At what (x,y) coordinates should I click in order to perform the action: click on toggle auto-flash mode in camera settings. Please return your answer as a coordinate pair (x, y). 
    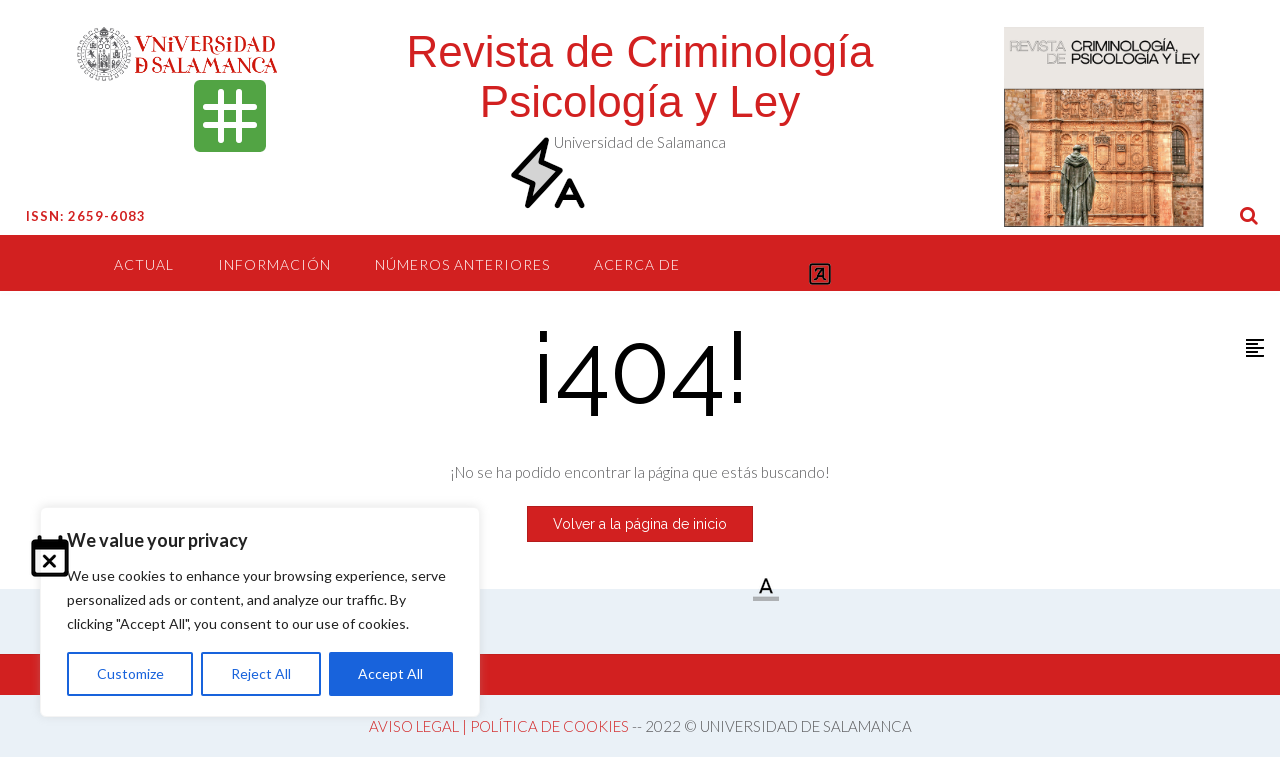
    Looking at the image, I should click on (546, 175).